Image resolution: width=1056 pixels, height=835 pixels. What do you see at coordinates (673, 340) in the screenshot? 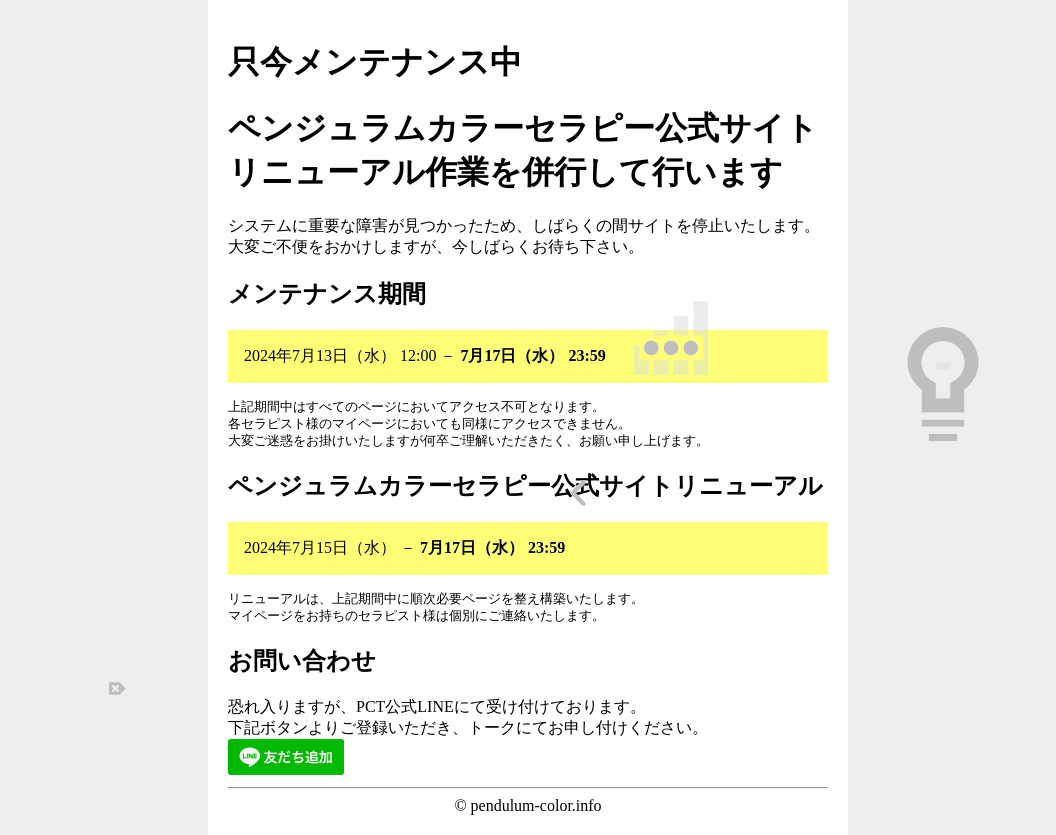
I see `indicates cellular network signal is being acquired` at bounding box center [673, 340].